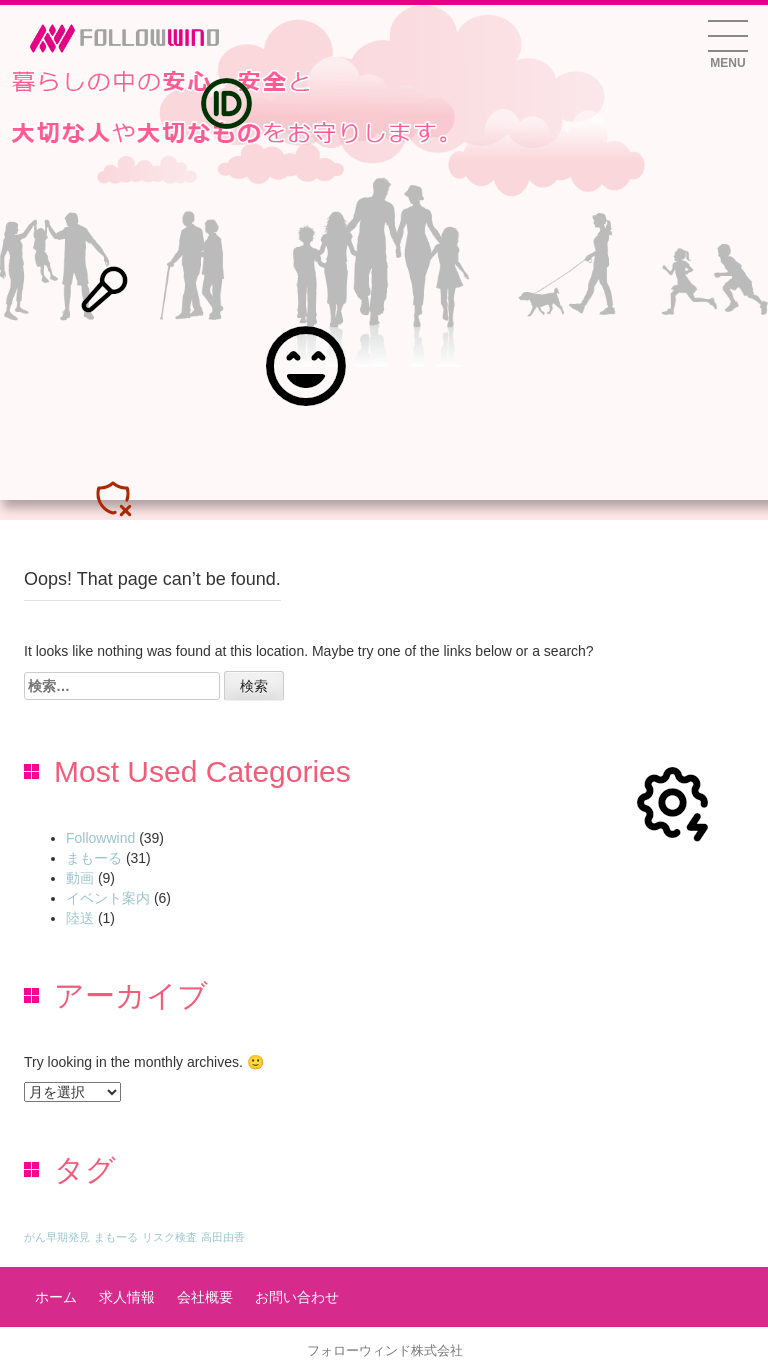 The image size is (768, 1370). I want to click on tap to start voice recording, so click(104, 289).